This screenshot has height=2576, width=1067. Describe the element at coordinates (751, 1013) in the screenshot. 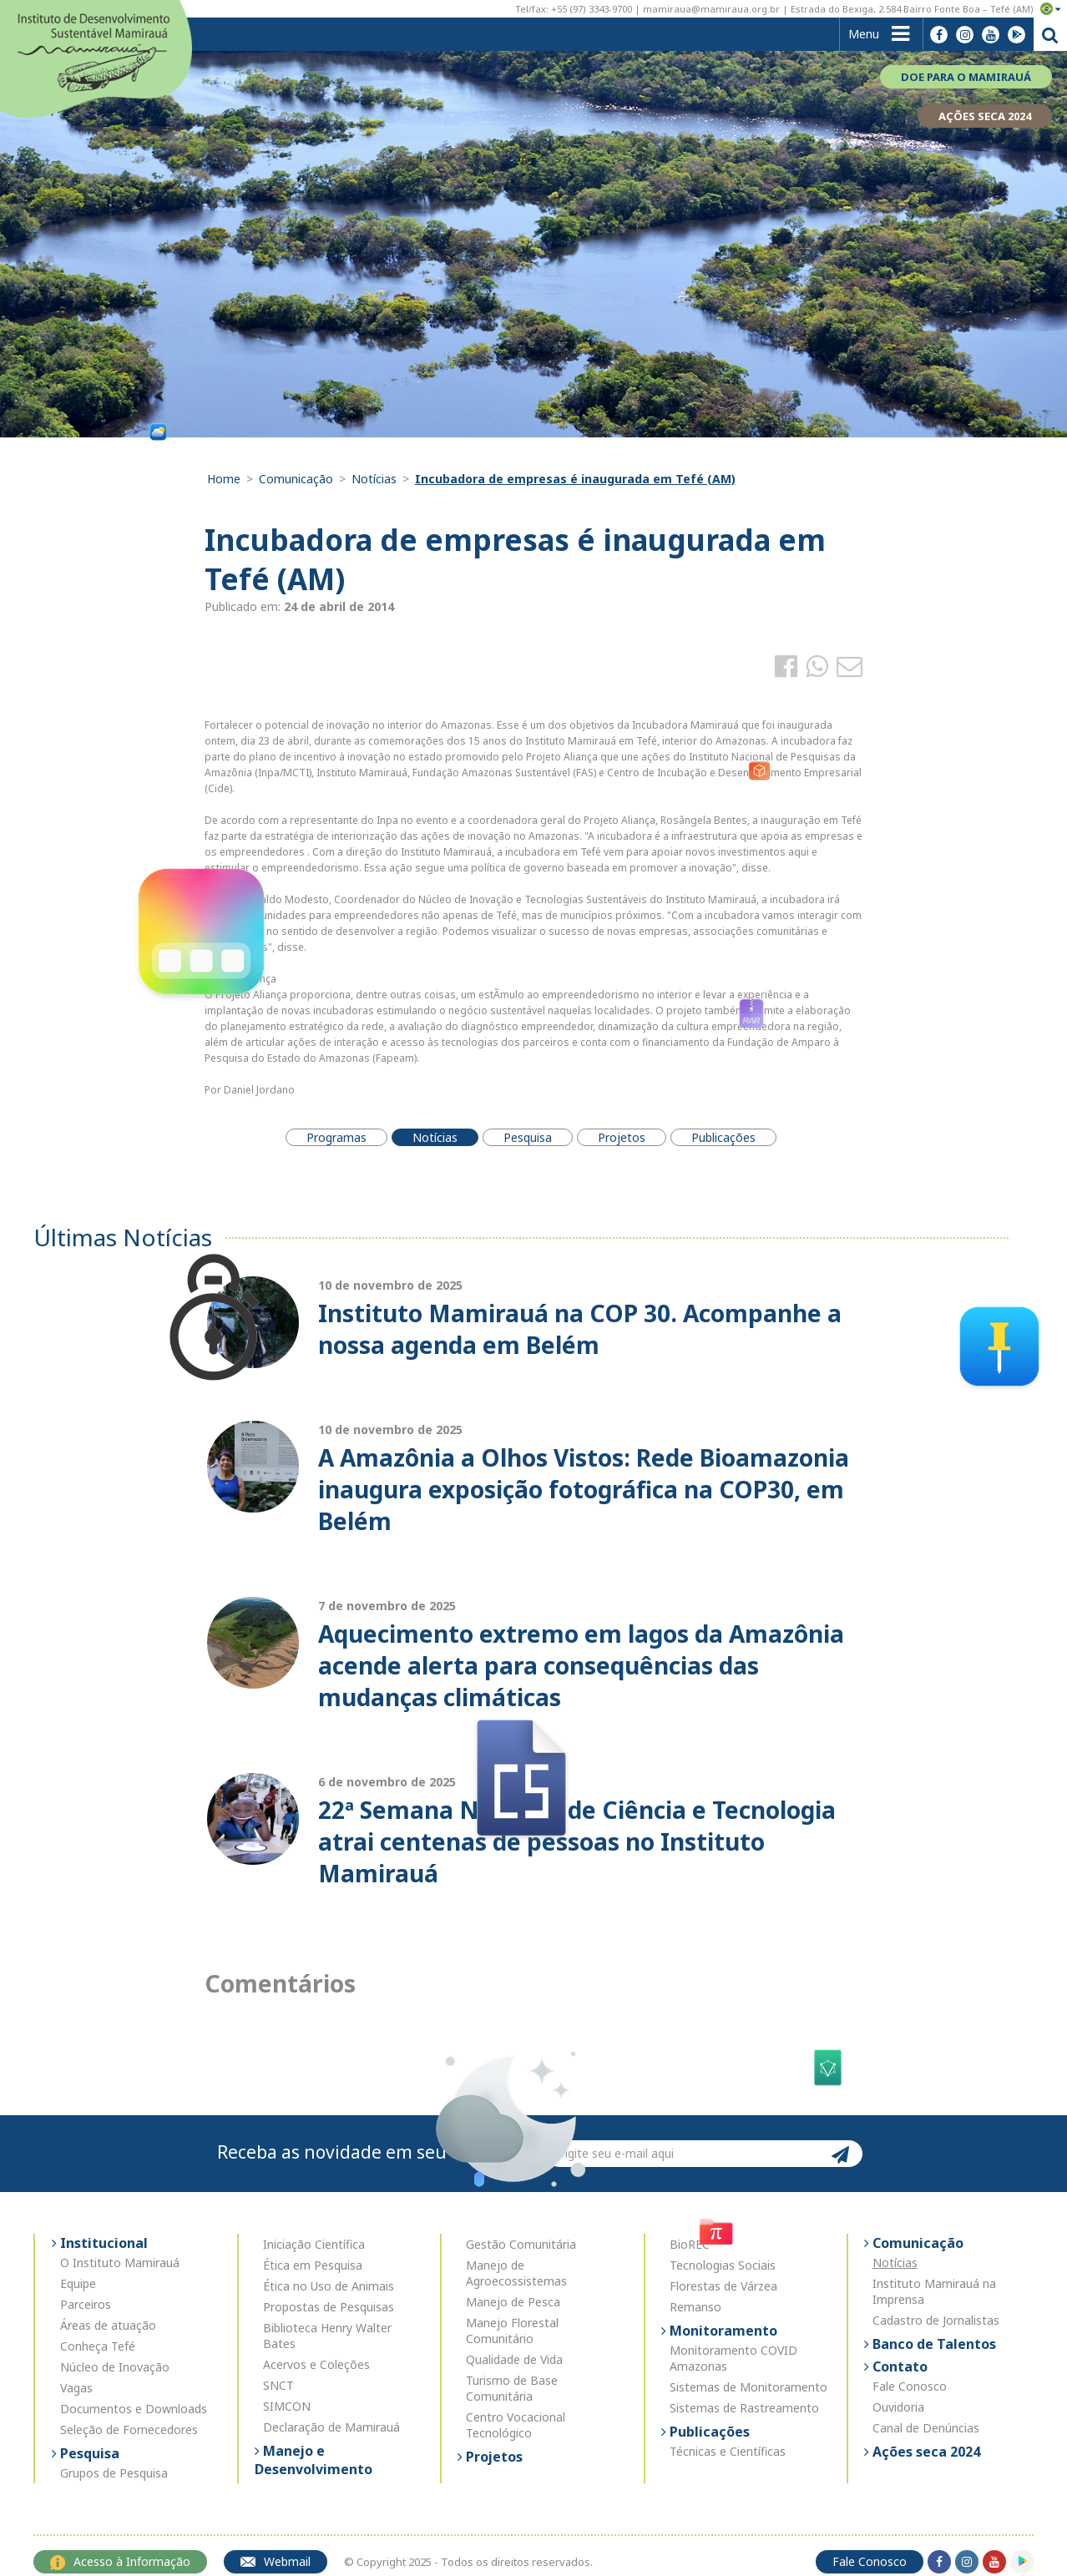

I see `a compressed RAR archive file` at that location.